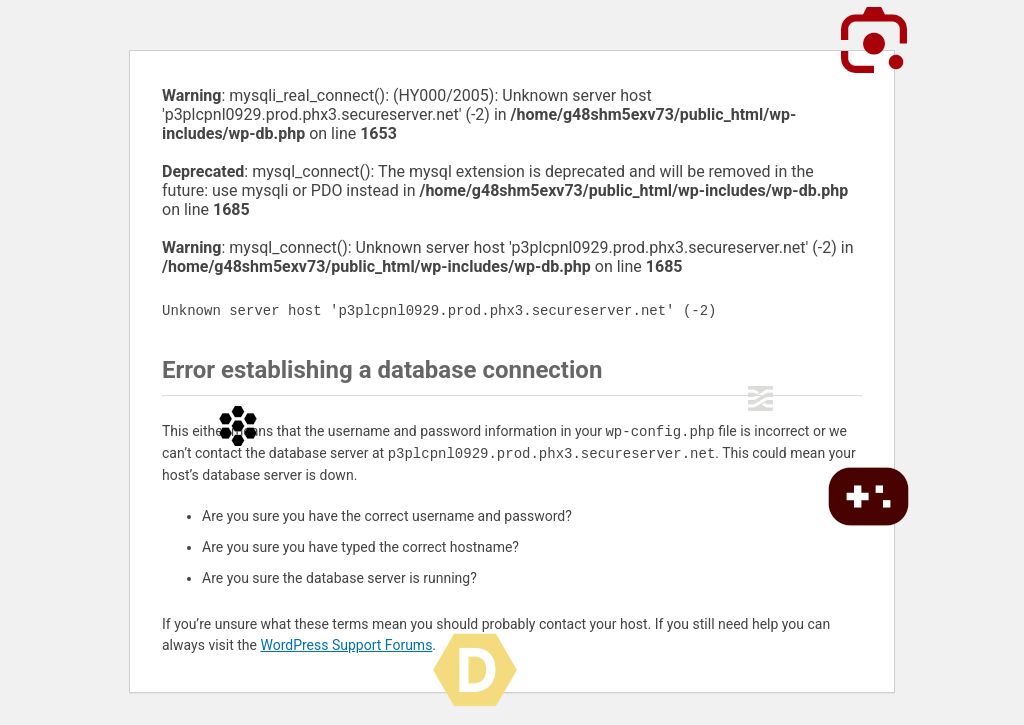  Describe the element at coordinates (760, 398) in the screenshot. I see `stimulus javascript framework logo` at that location.